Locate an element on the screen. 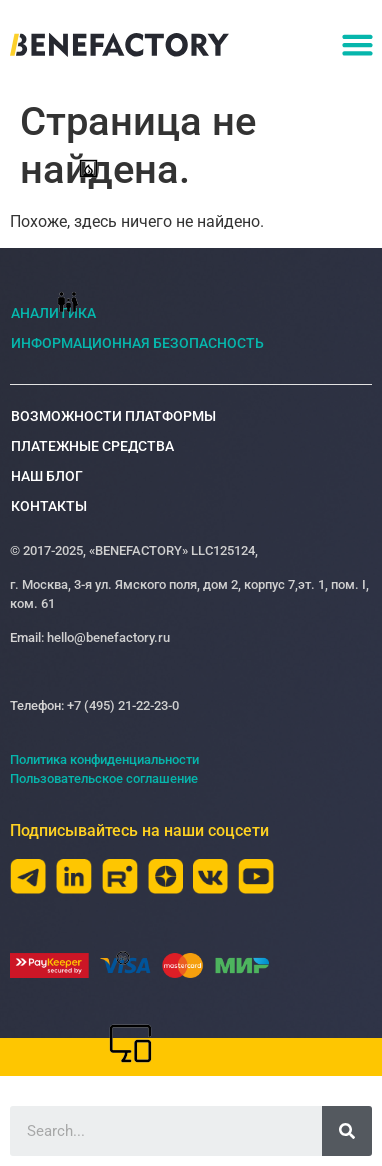 The height and width of the screenshot is (1166, 382). manage connected devices is located at coordinates (130, 1043).